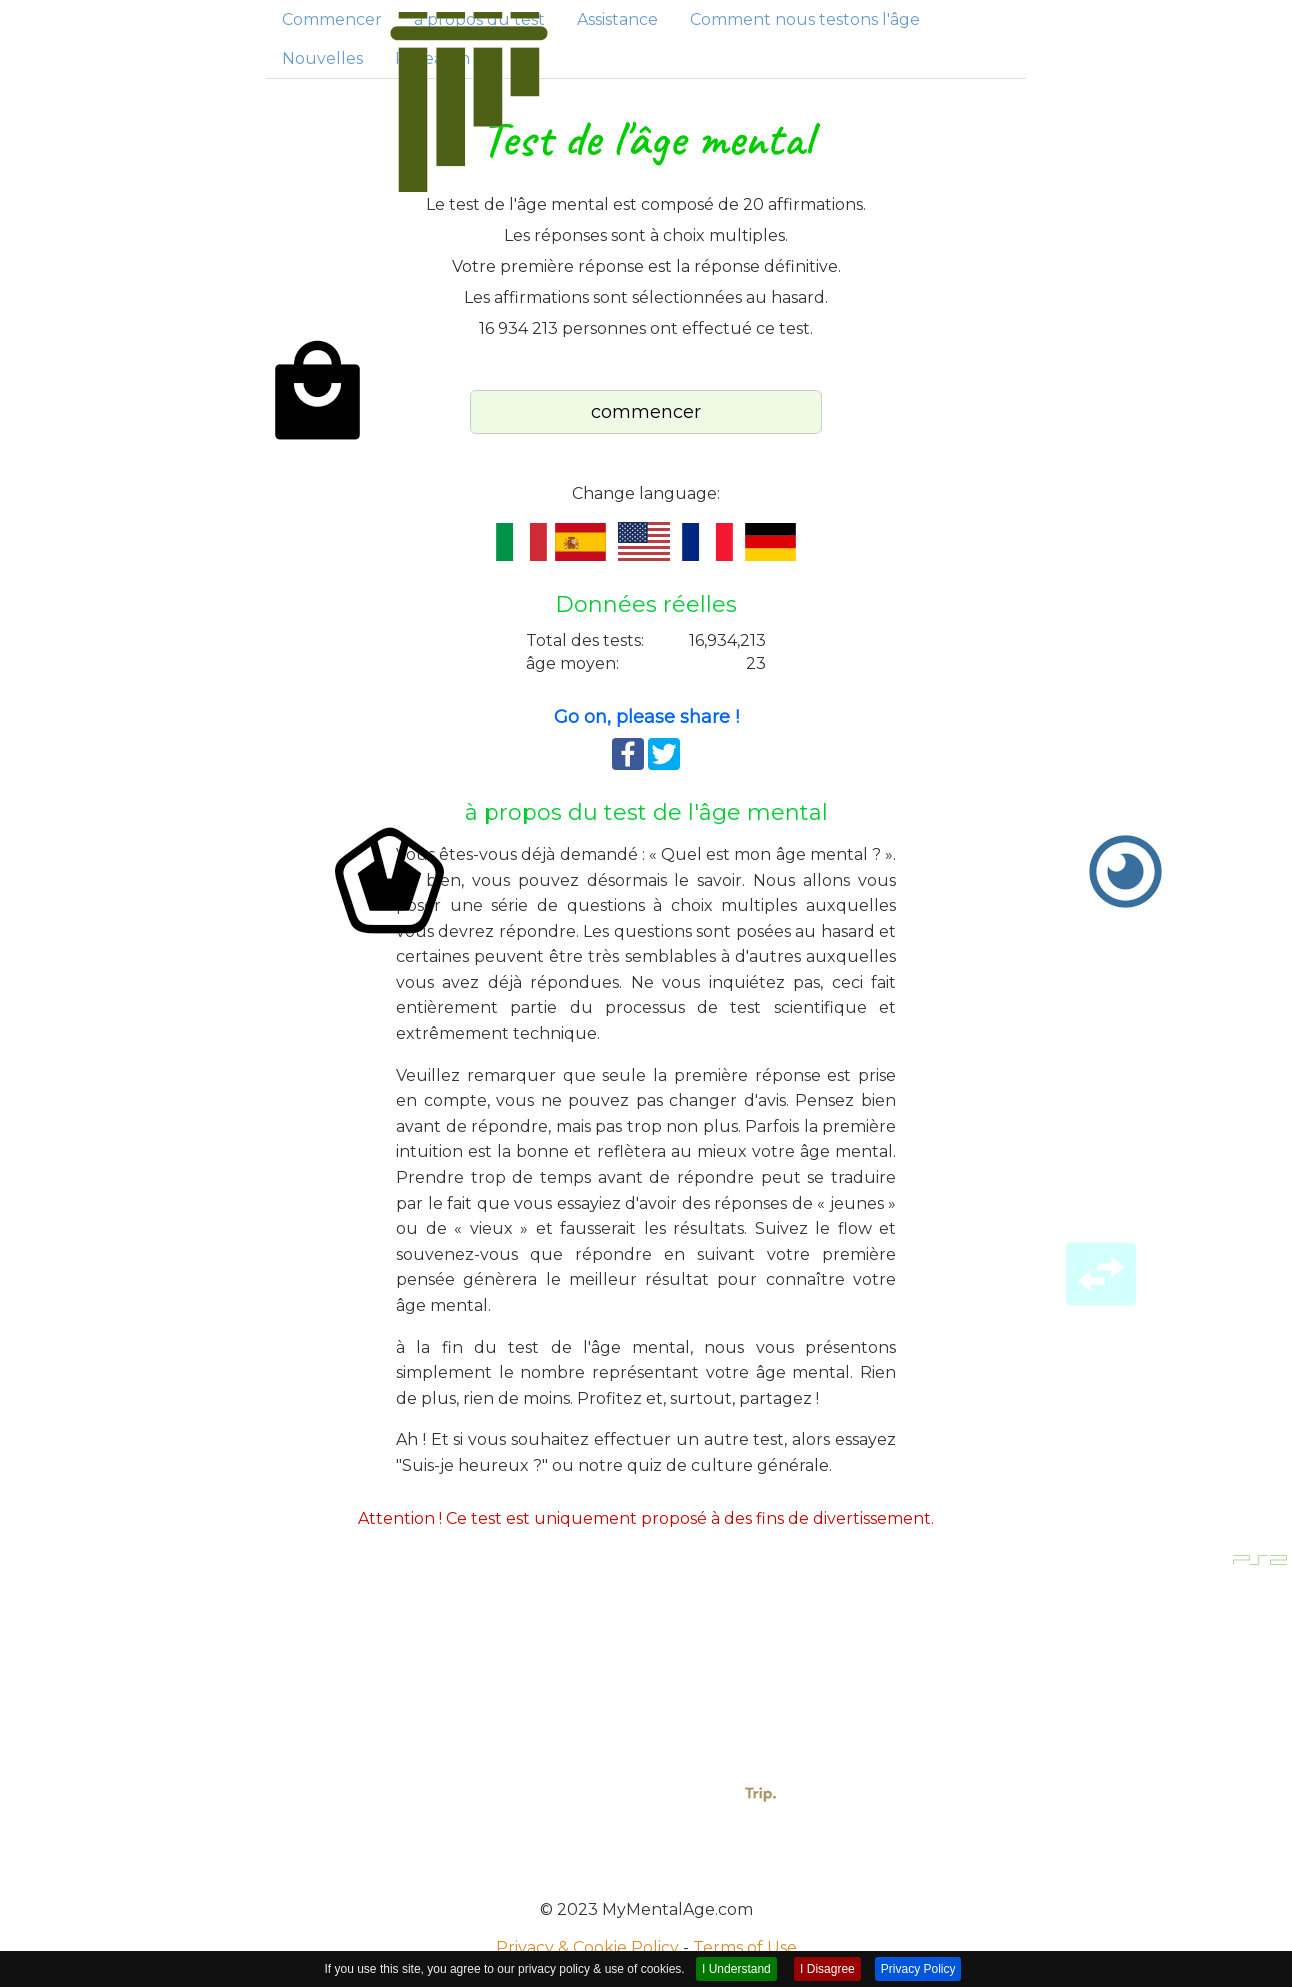 The width and height of the screenshot is (1292, 1987). Describe the element at coordinates (760, 1794) in the screenshot. I see `open the Trip.com app` at that location.